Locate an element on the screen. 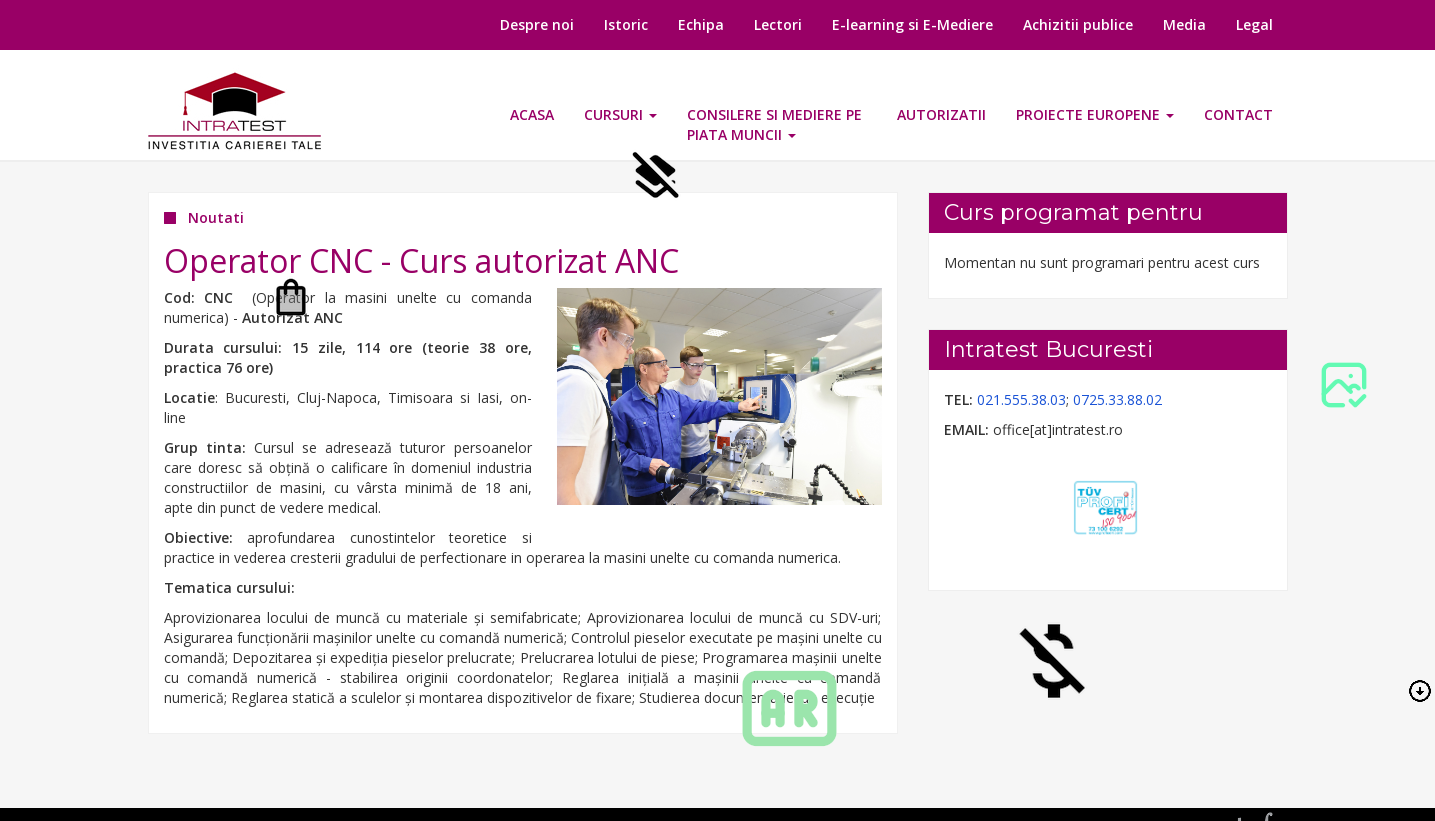 This screenshot has height=821, width=1435. photo successfully uploaded is located at coordinates (1344, 385).